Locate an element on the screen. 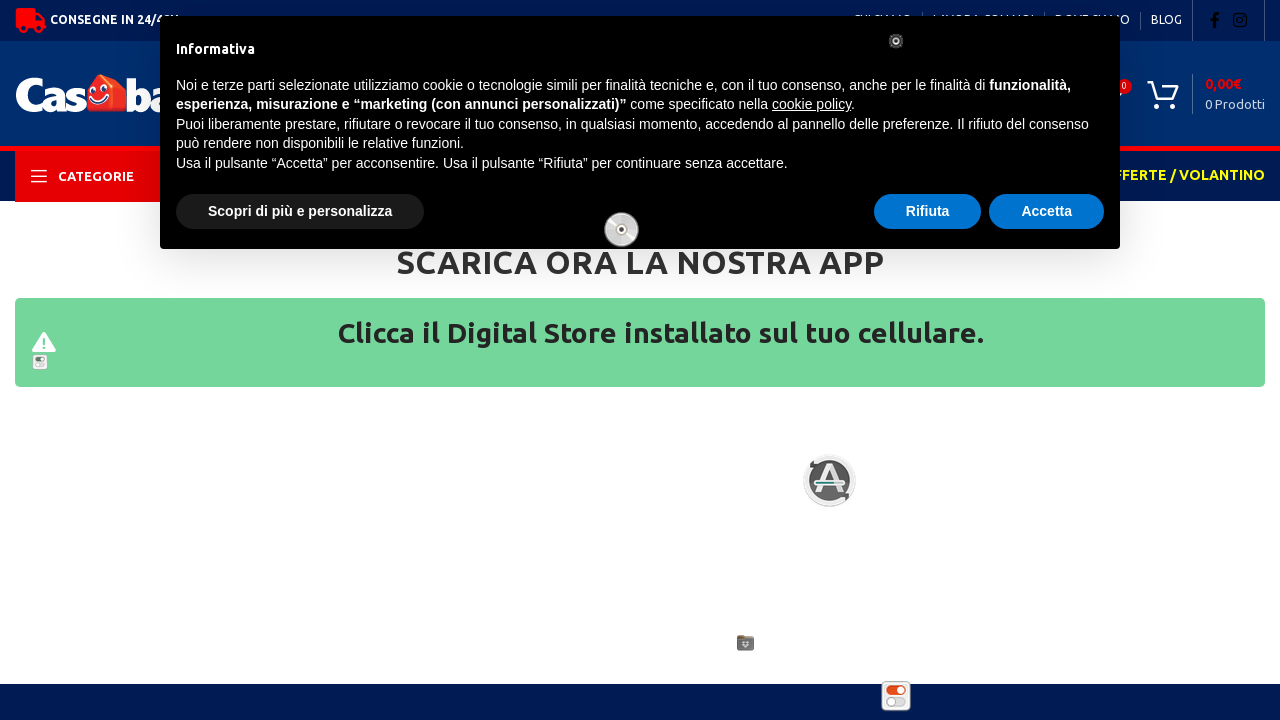 Image resolution: width=1280 pixels, height=720 pixels. indicates a dvd-r disc drive or media is located at coordinates (621, 229).